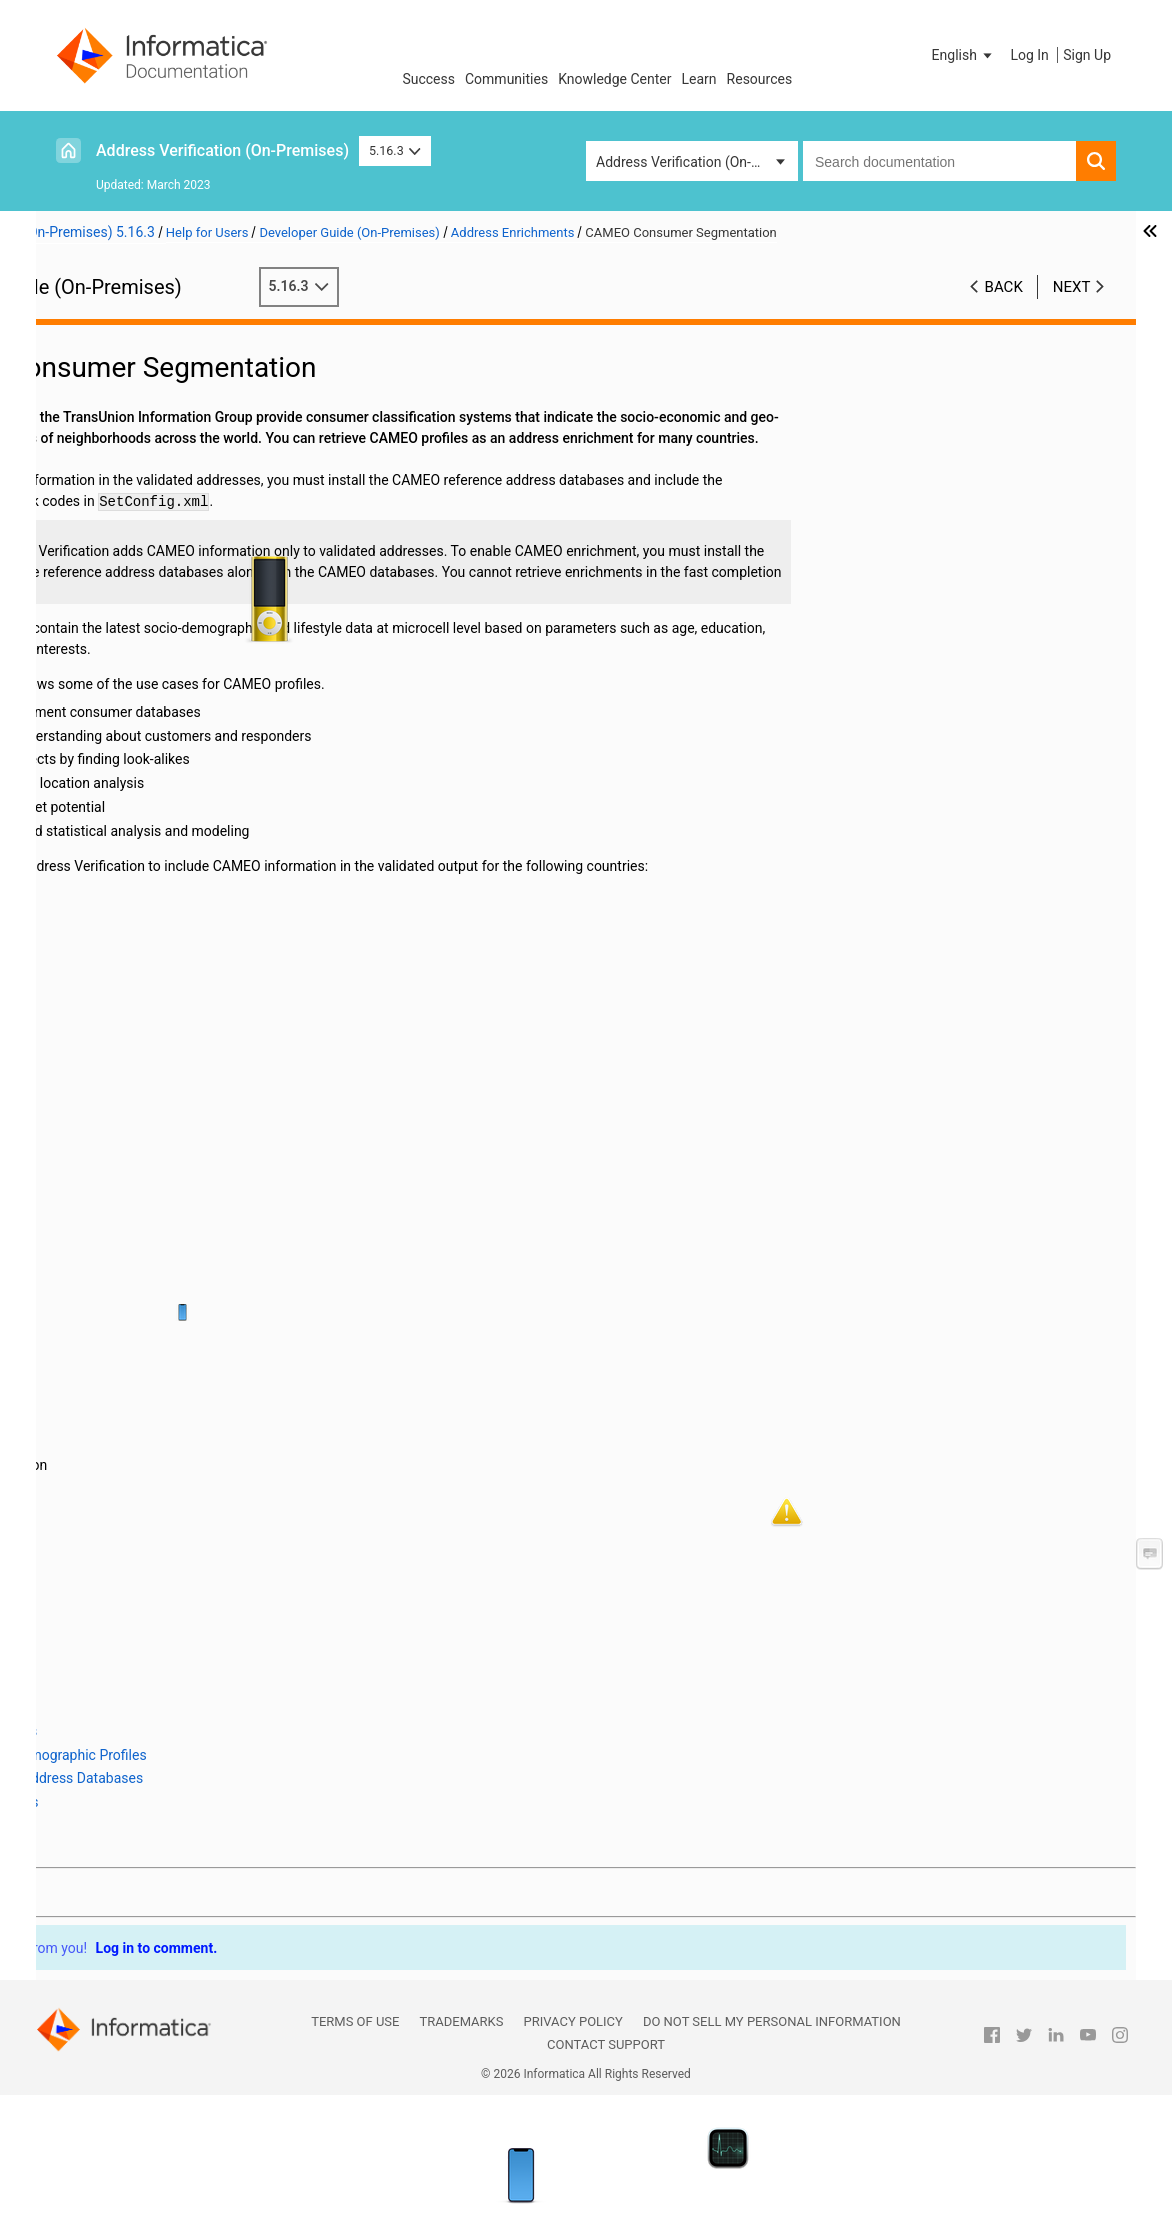 The height and width of the screenshot is (2220, 1172). I want to click on open activity monitor to view system processes, so click(728, 2148).